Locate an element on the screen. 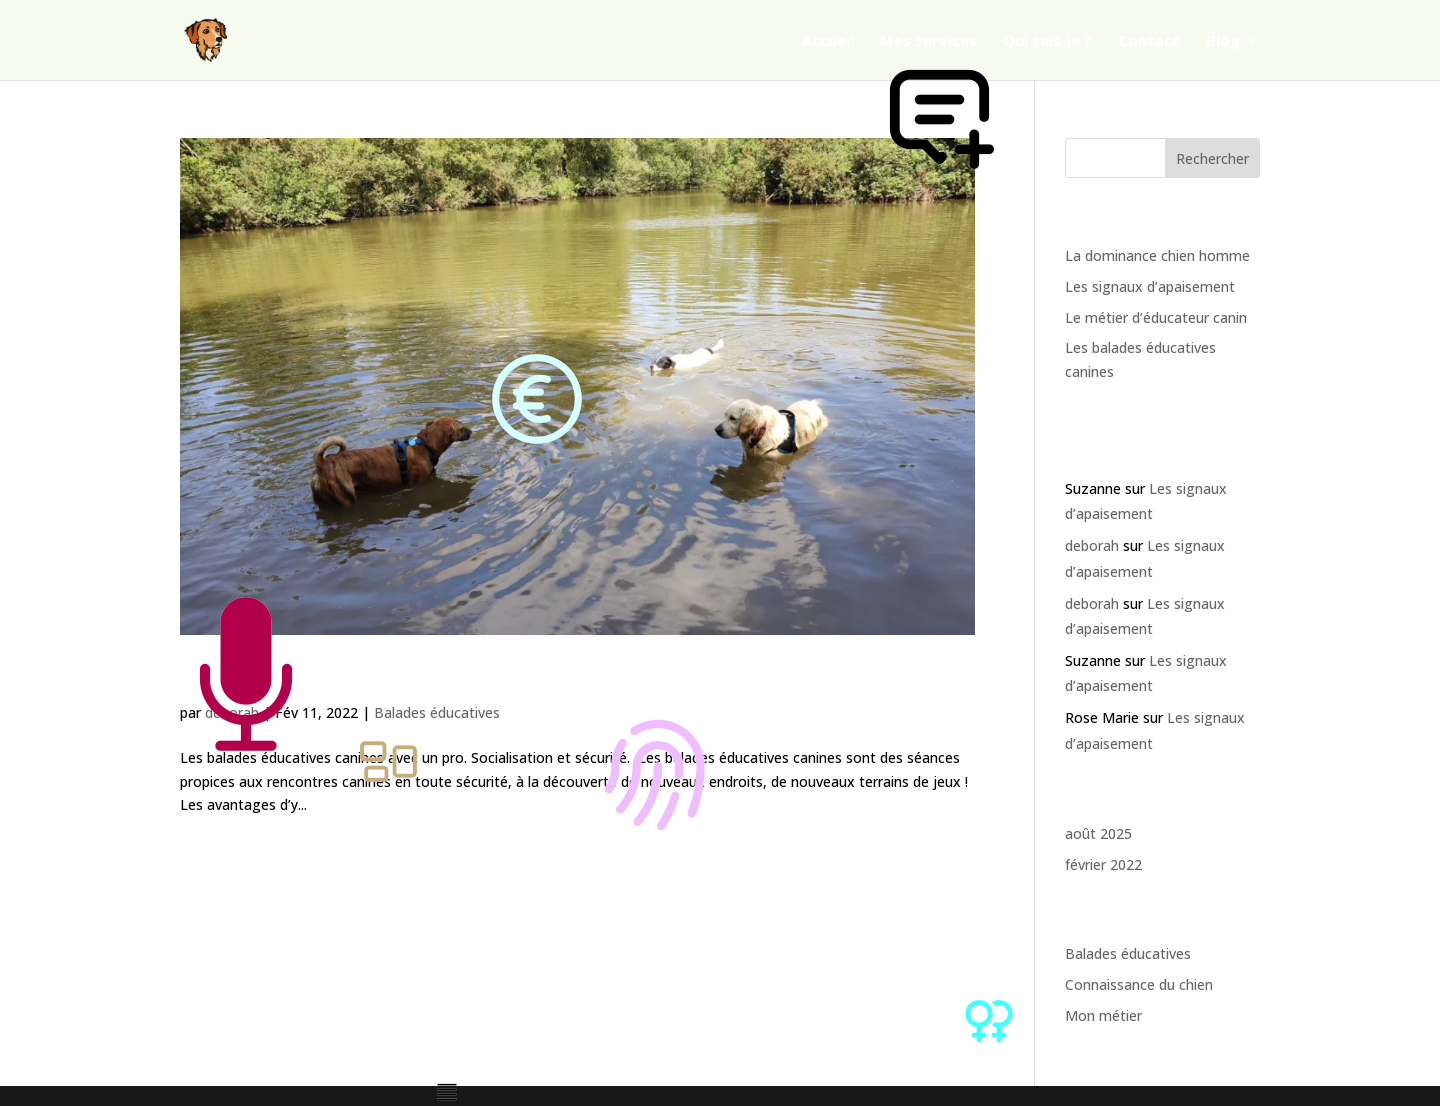 This screenshot has width=1440, height=1106. view grouped elements or layouts is located at coordinates (388, 759).